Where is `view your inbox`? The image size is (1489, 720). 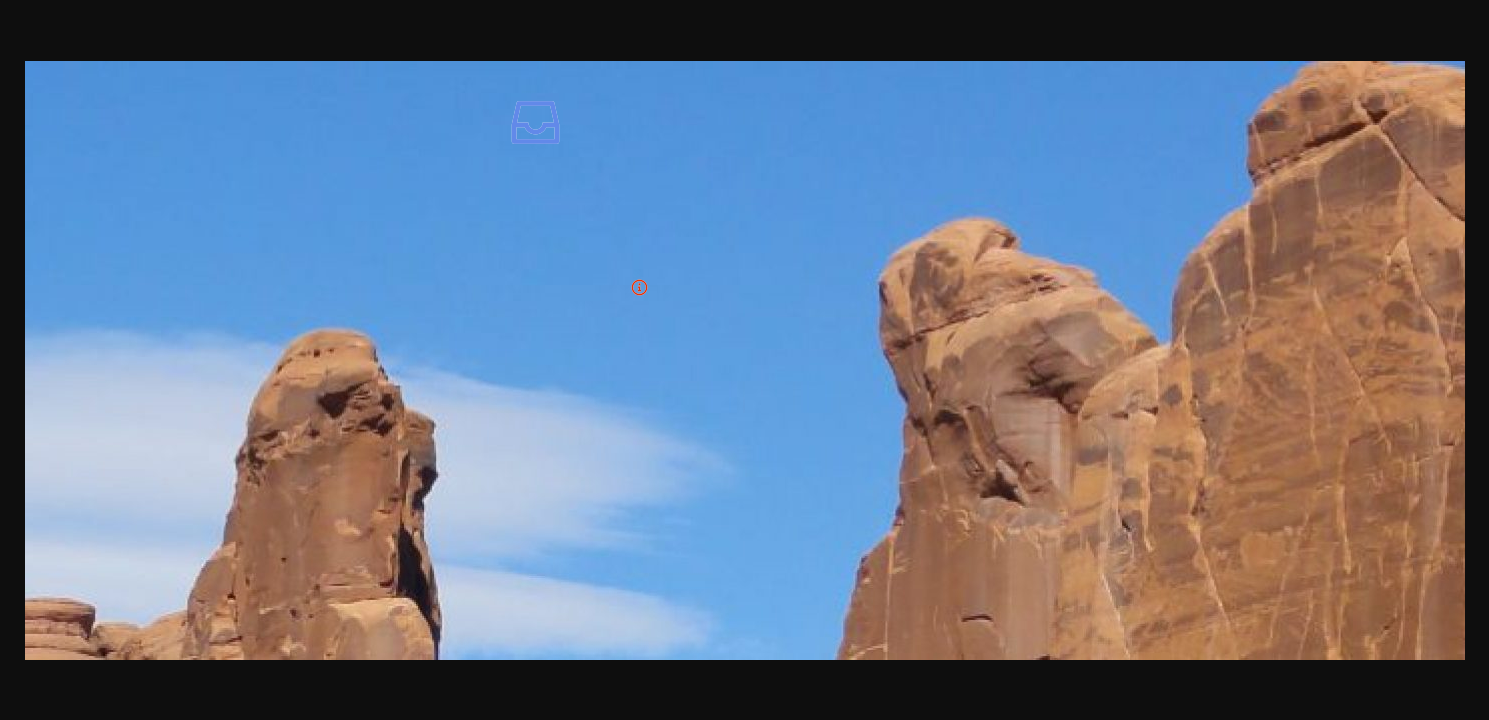 view your inbox is located at coordinates (535, 122).